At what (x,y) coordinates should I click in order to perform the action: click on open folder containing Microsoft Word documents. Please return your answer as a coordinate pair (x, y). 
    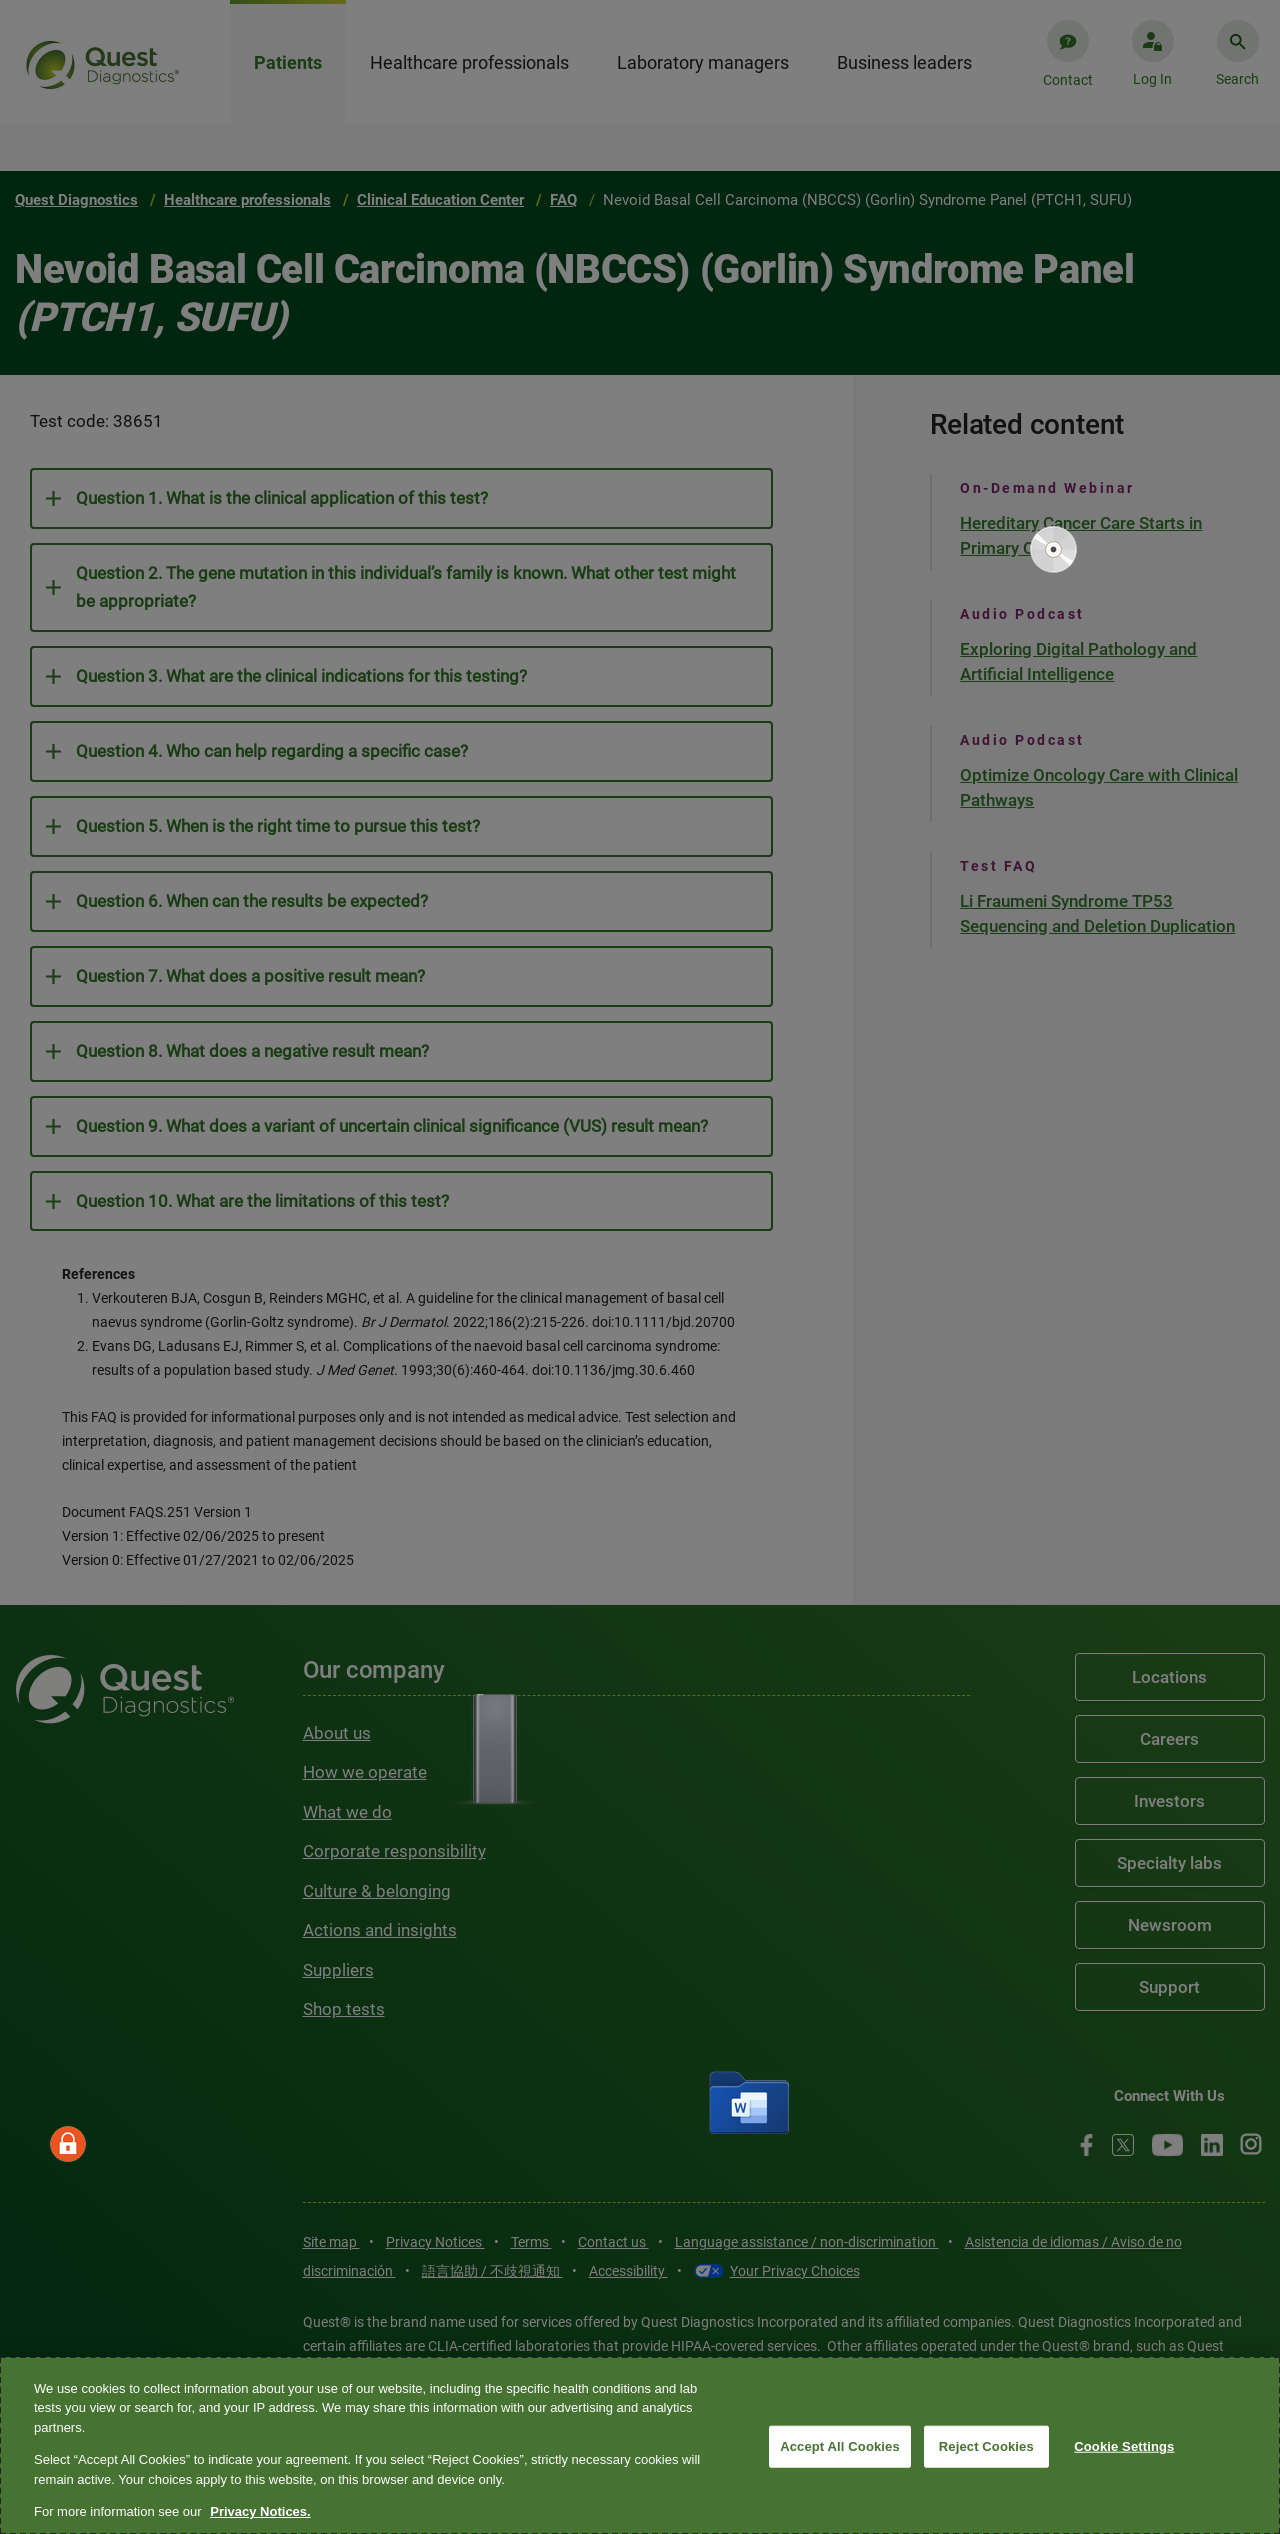
    Looking at the image, I should click on (749, 2105).